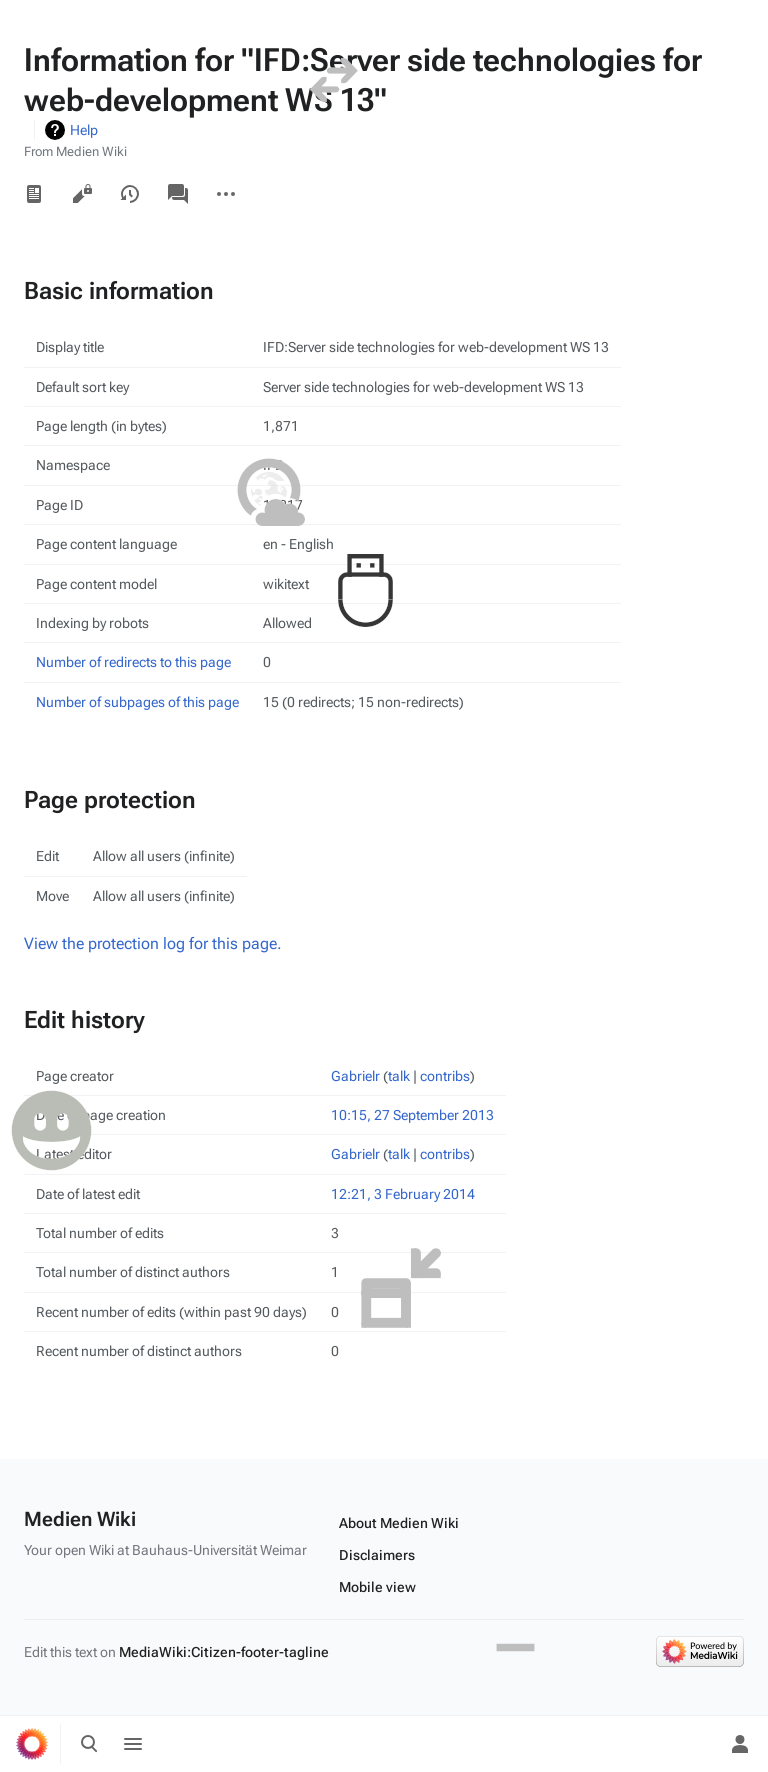 This screenshot has width=768, height=1772. Describe the element at coordinates (365, 590) in the screenshot. I see `access connected USB drive` at that location.